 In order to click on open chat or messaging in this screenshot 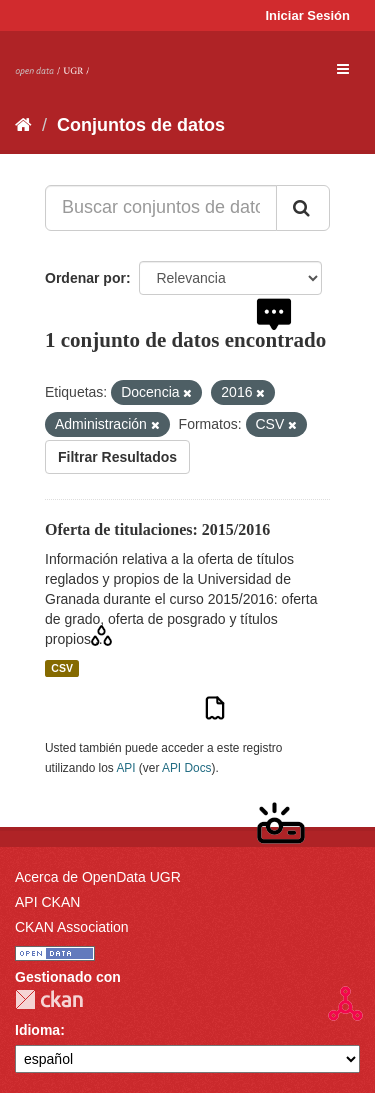, I will do `click(274, 313)`.